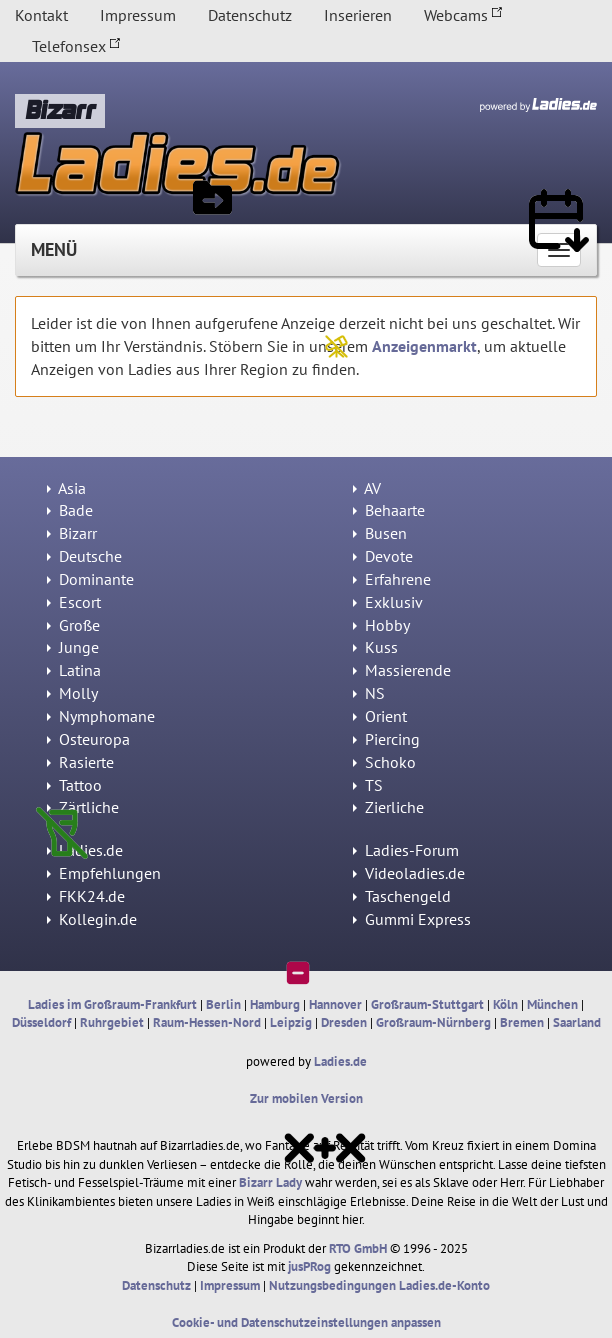  What do you see at coordinates (212, 197) in the screenshot?
I see `access a linked submodule or external repository` at bounding box center [212, 197].